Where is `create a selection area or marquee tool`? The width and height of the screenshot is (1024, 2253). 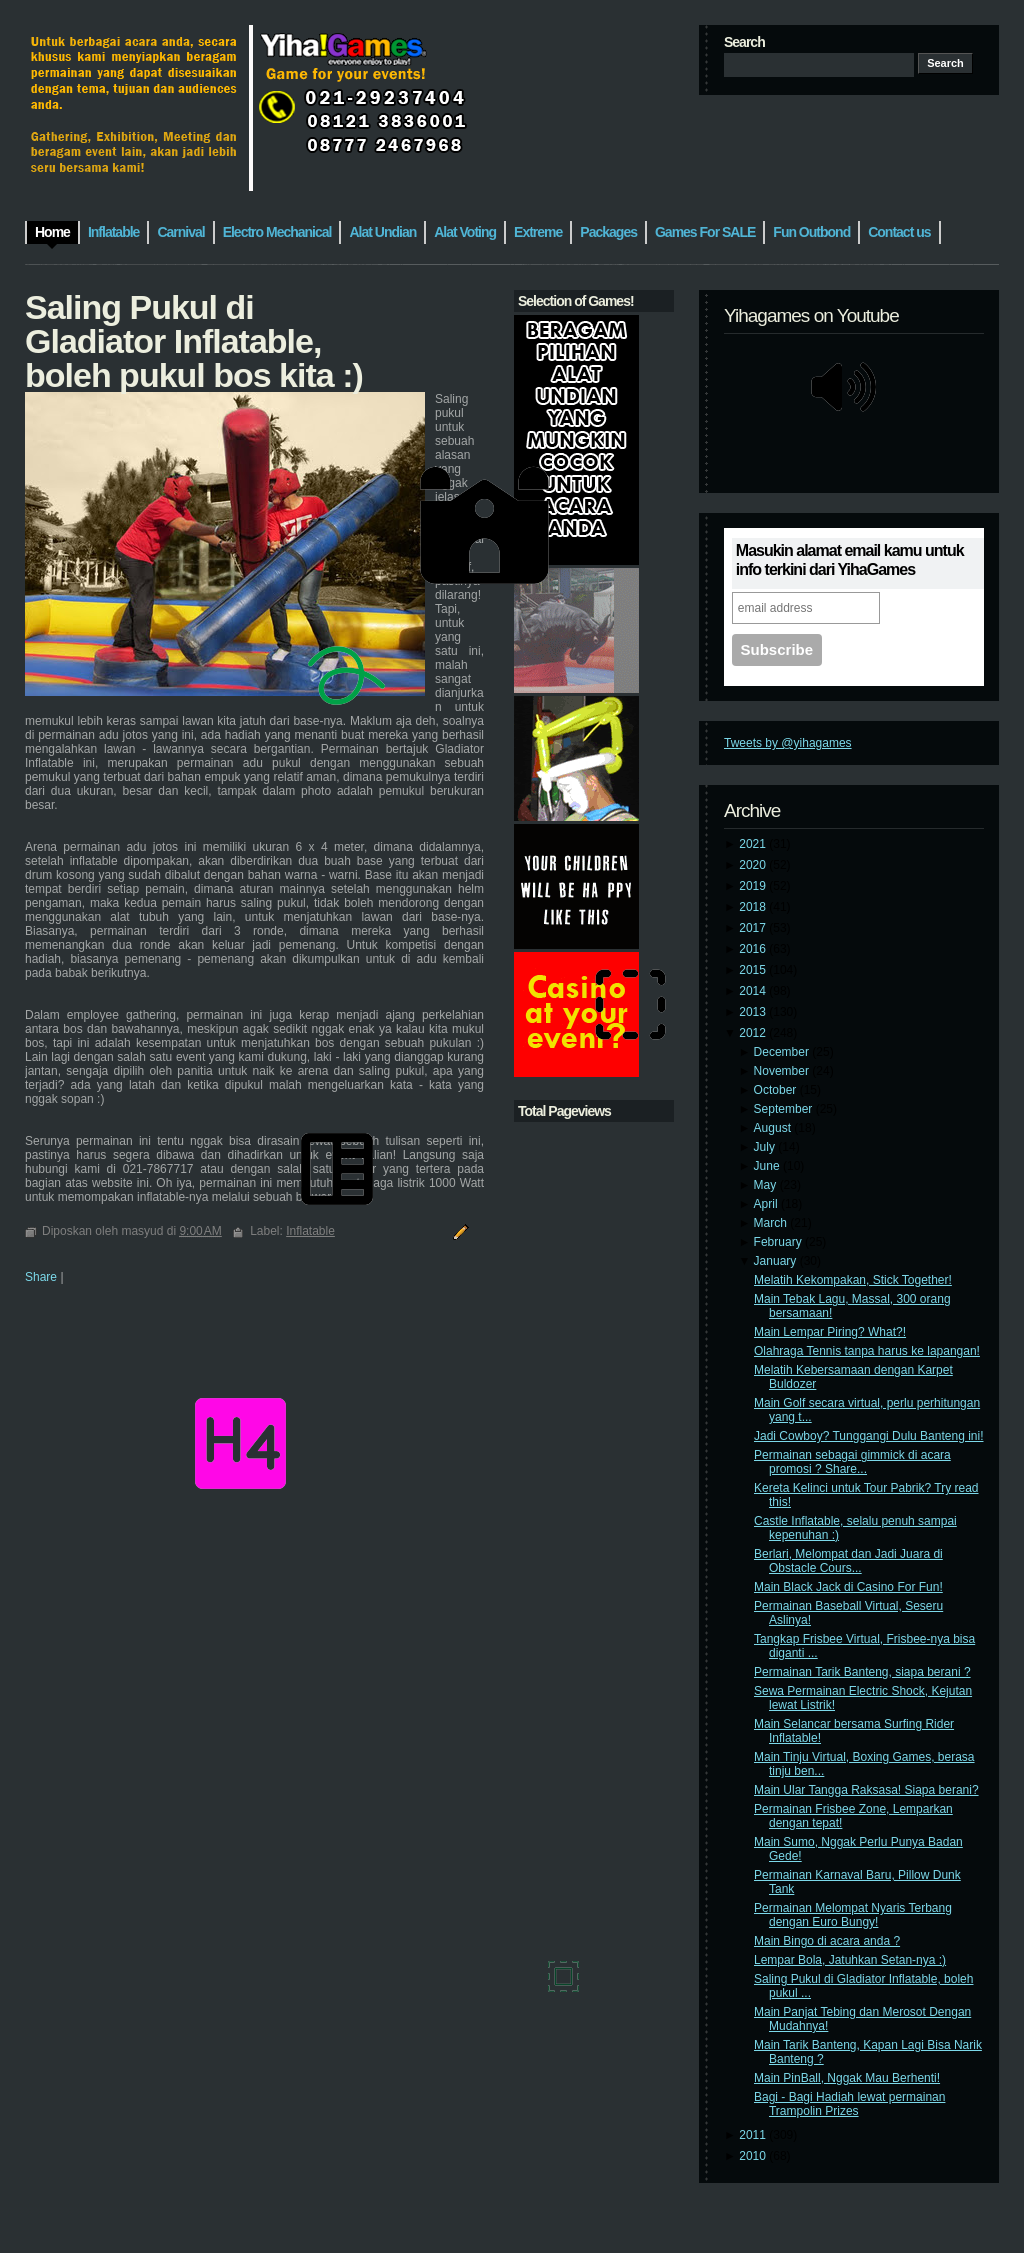 create a selection area or marquee tool is located at coordinates (630, 1004).